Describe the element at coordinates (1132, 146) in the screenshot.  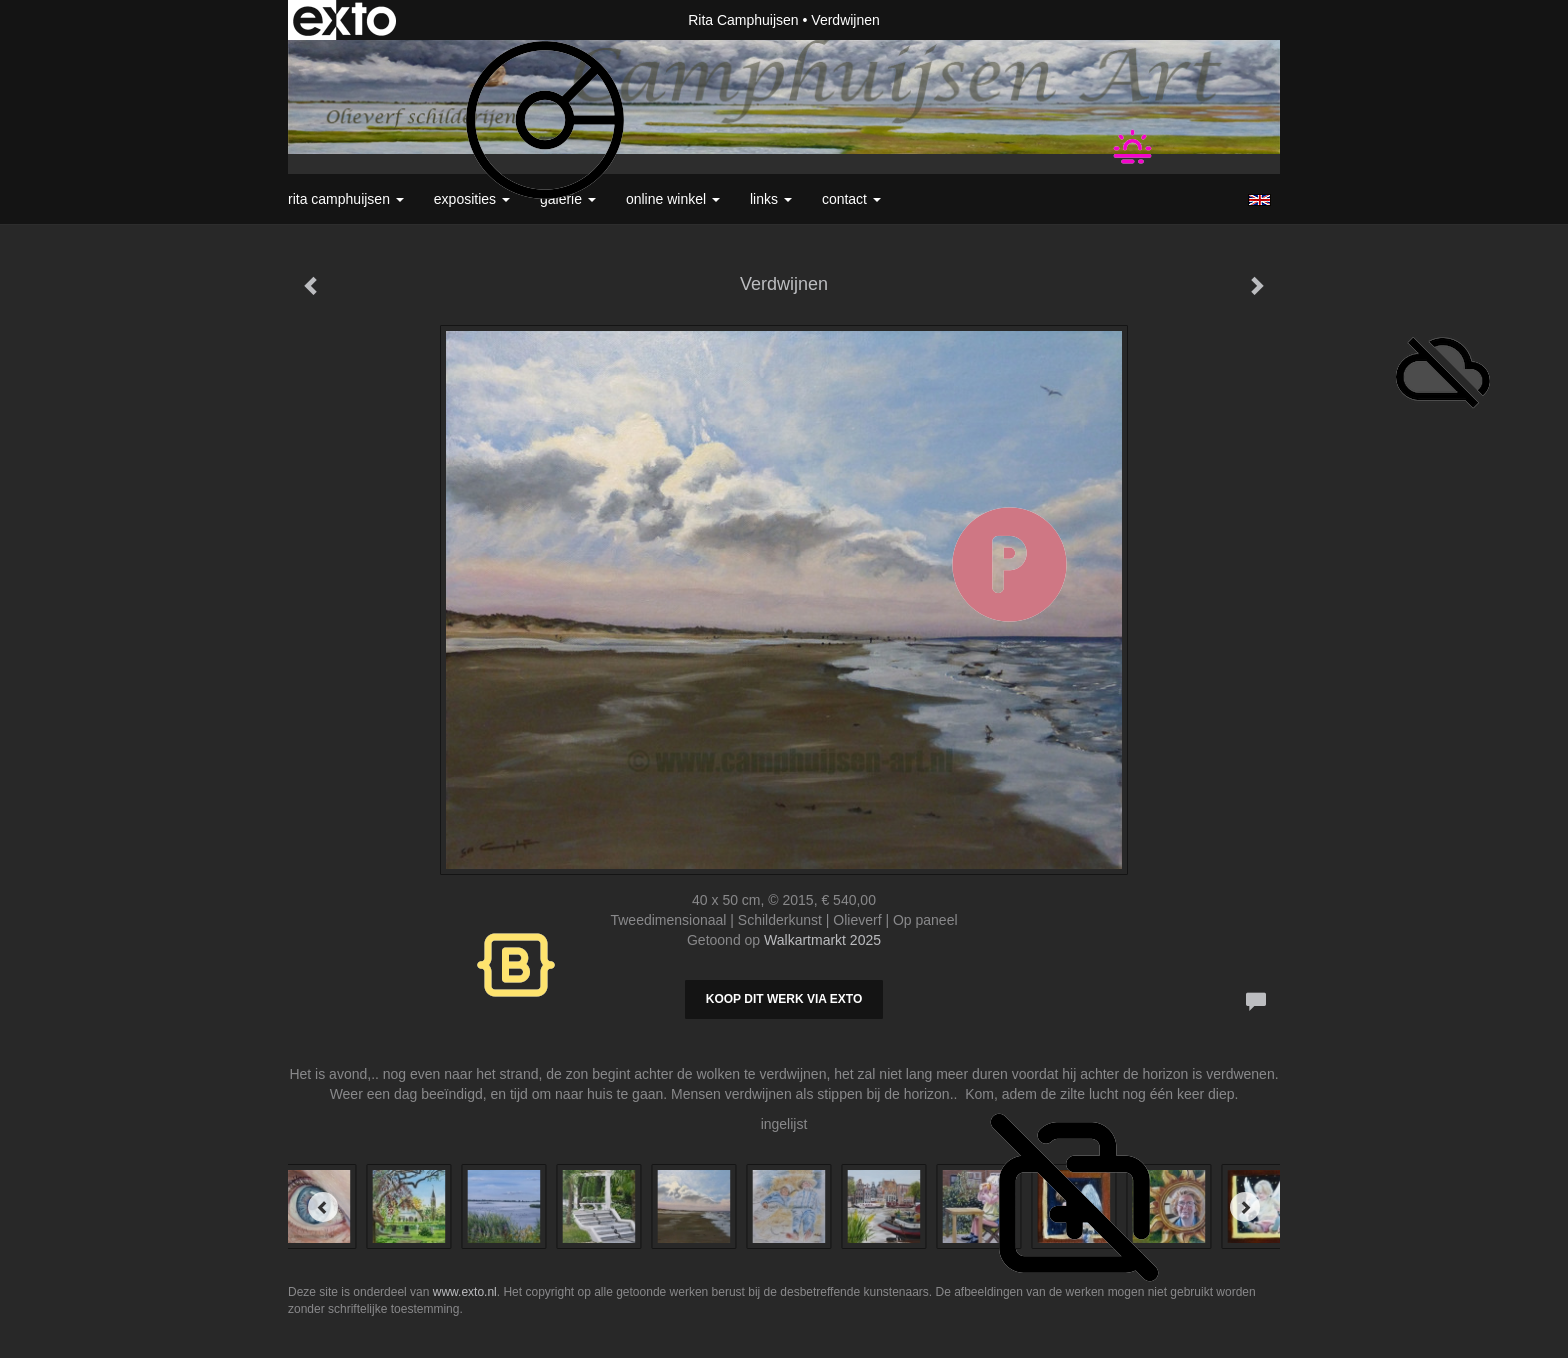
I see `view sunset time or golden hour info` at that location.